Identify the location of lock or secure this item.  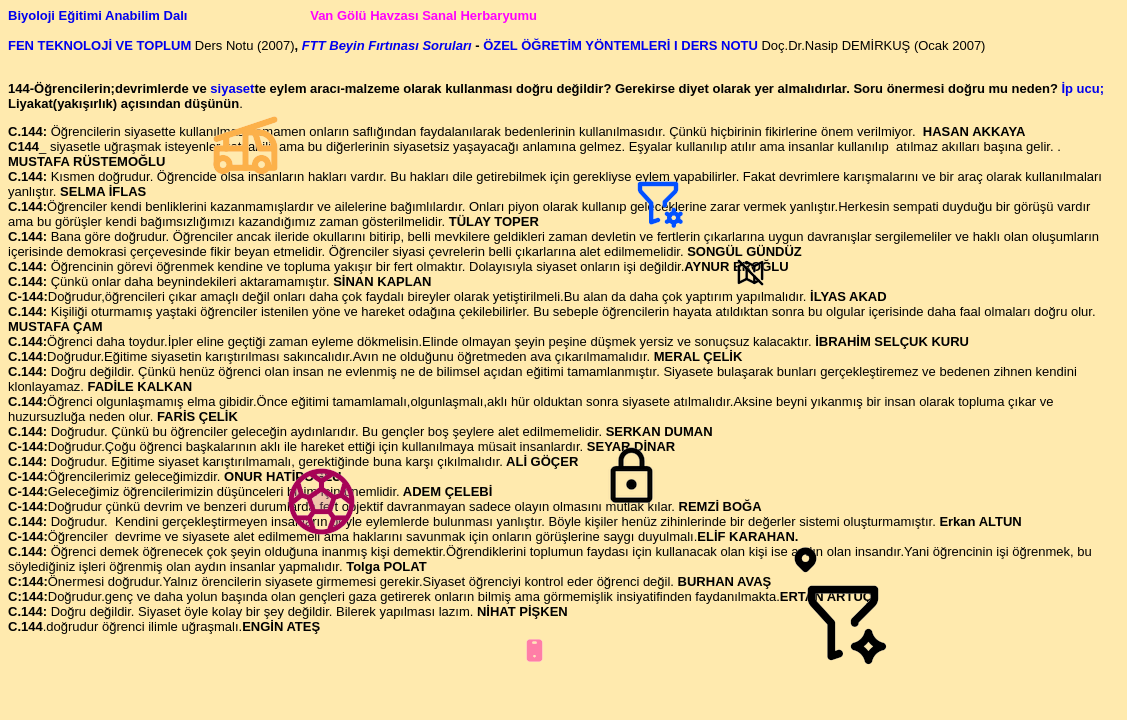
(631, 476).